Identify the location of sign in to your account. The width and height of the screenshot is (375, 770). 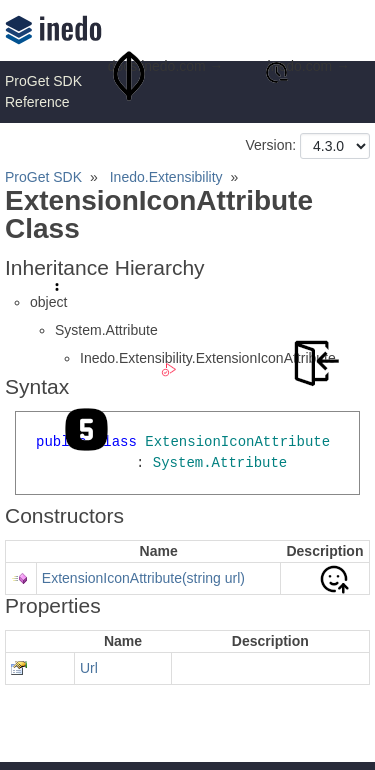
(315, 361).